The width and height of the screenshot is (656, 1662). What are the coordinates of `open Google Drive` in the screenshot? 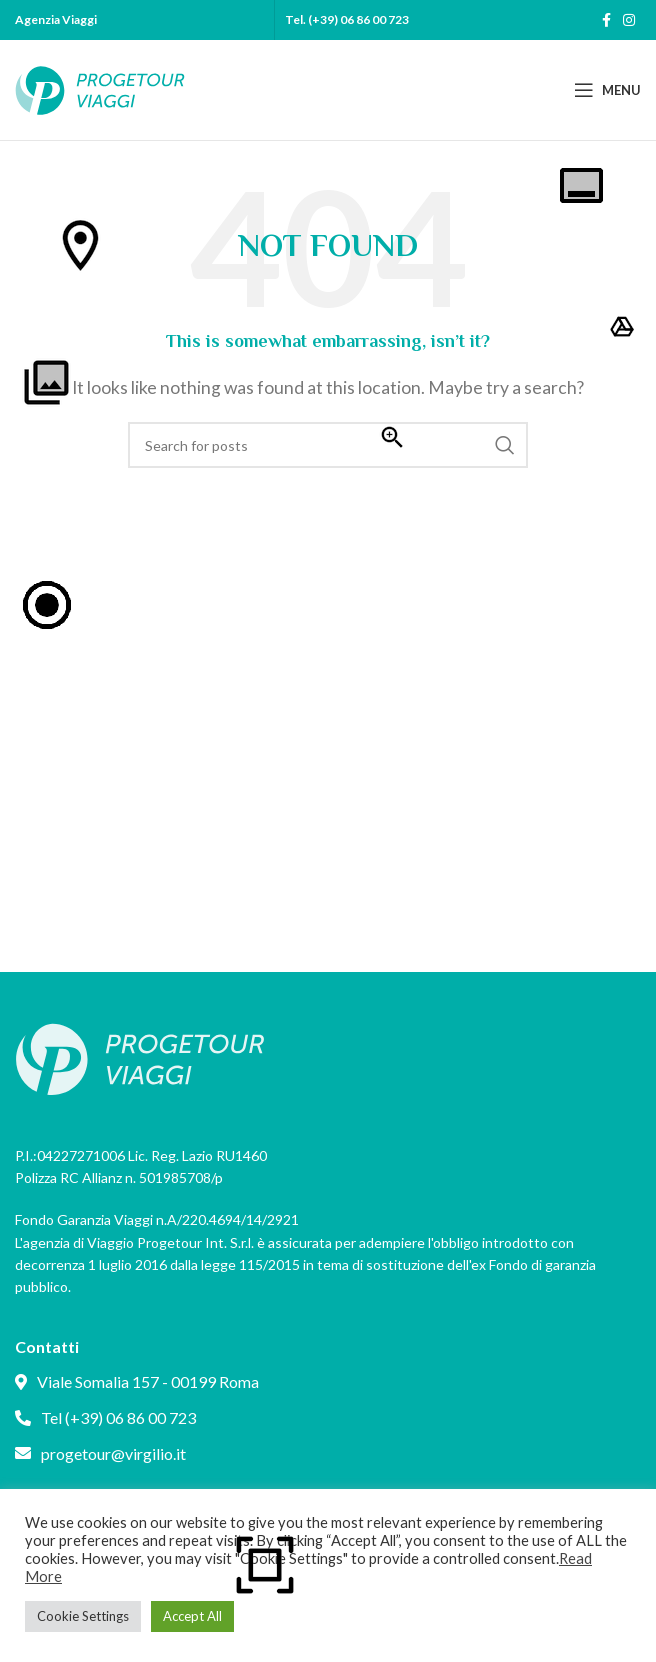 It's located at (622, 326).